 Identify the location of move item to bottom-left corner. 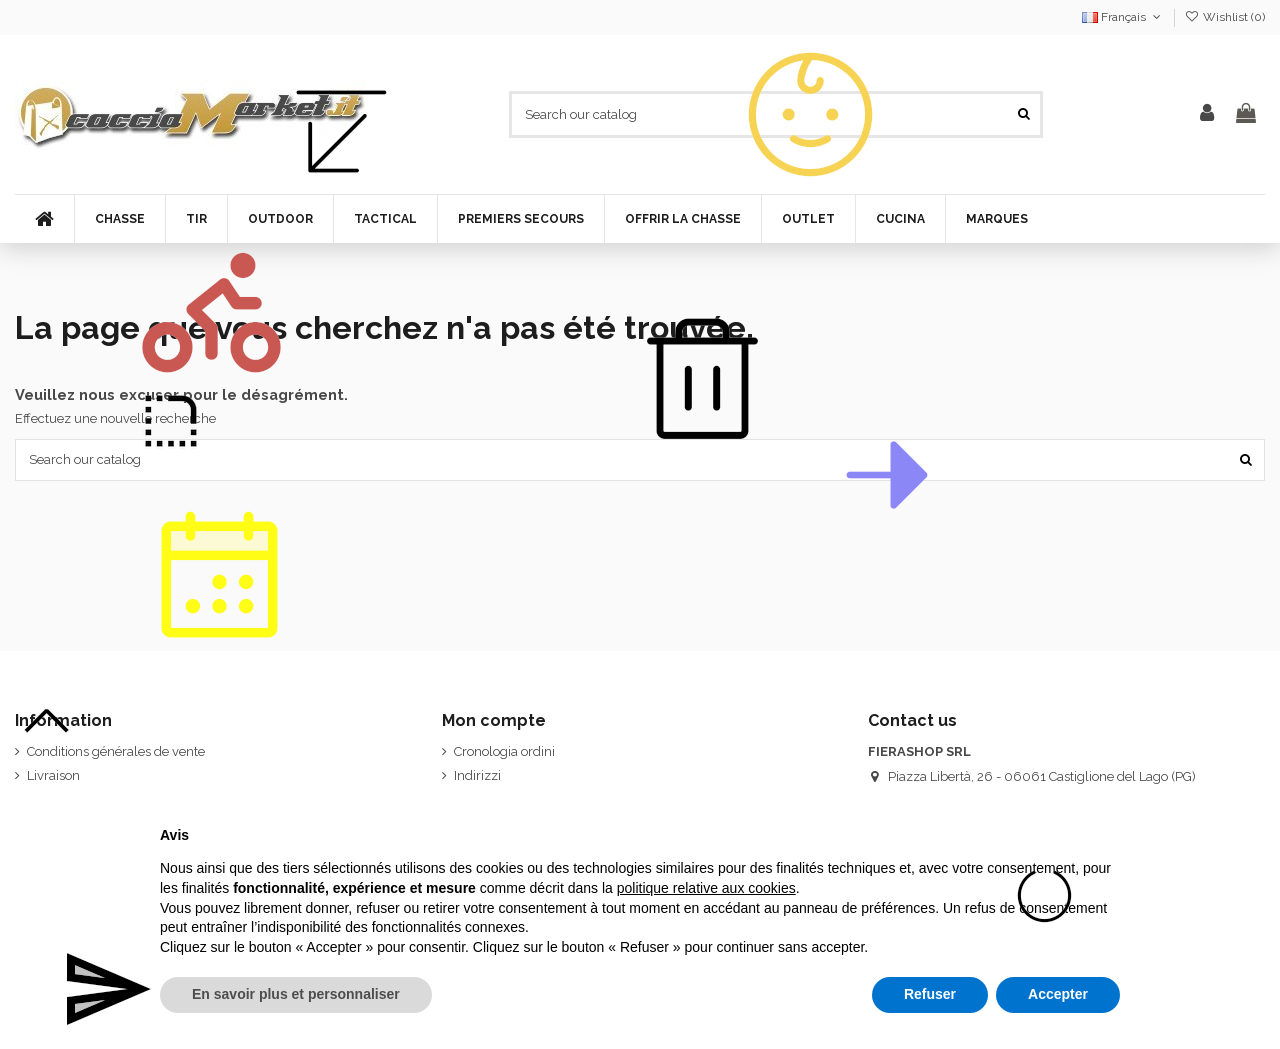
(337, 131).